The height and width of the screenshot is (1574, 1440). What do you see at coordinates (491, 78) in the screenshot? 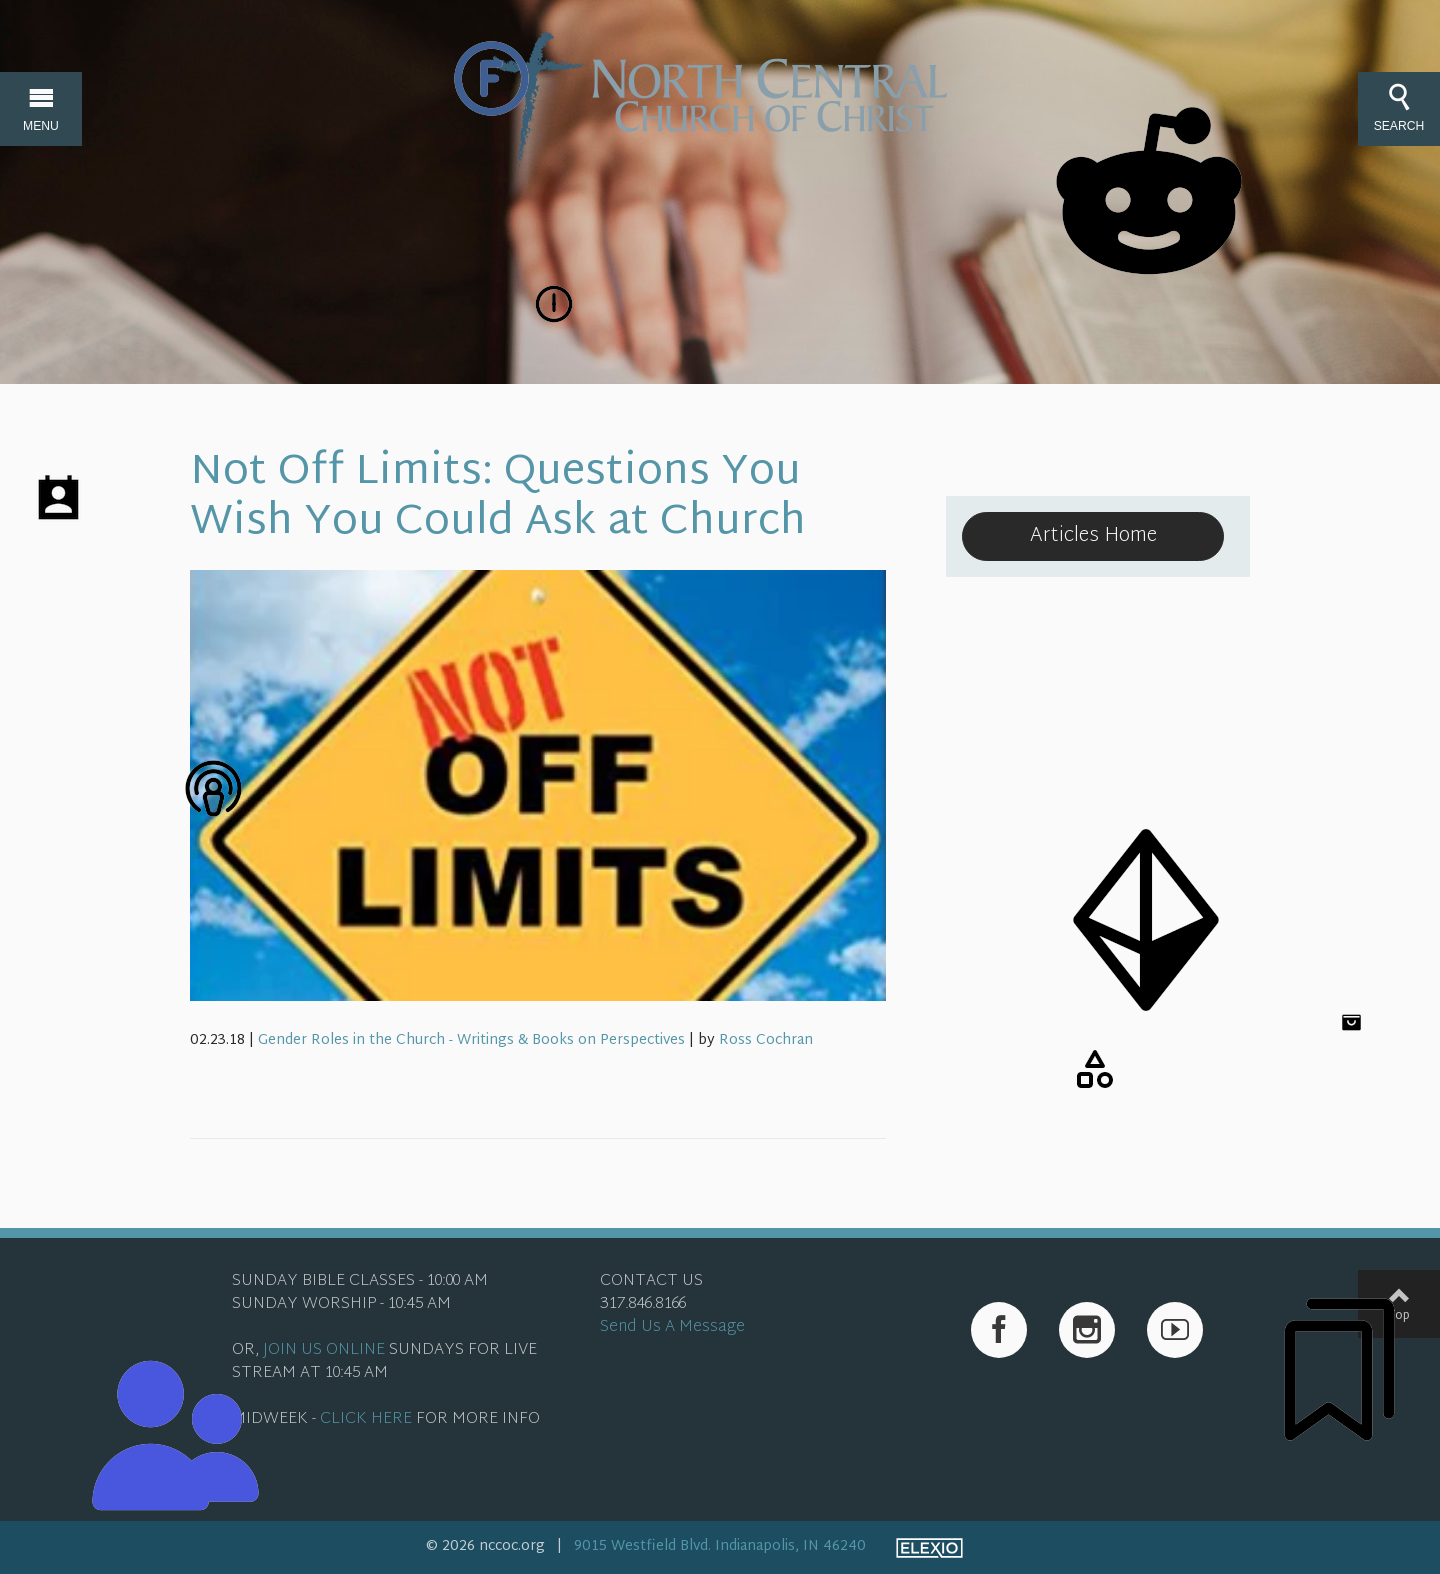
I see `facebook shortcut or social sharing` at bounding box center [491, 78].